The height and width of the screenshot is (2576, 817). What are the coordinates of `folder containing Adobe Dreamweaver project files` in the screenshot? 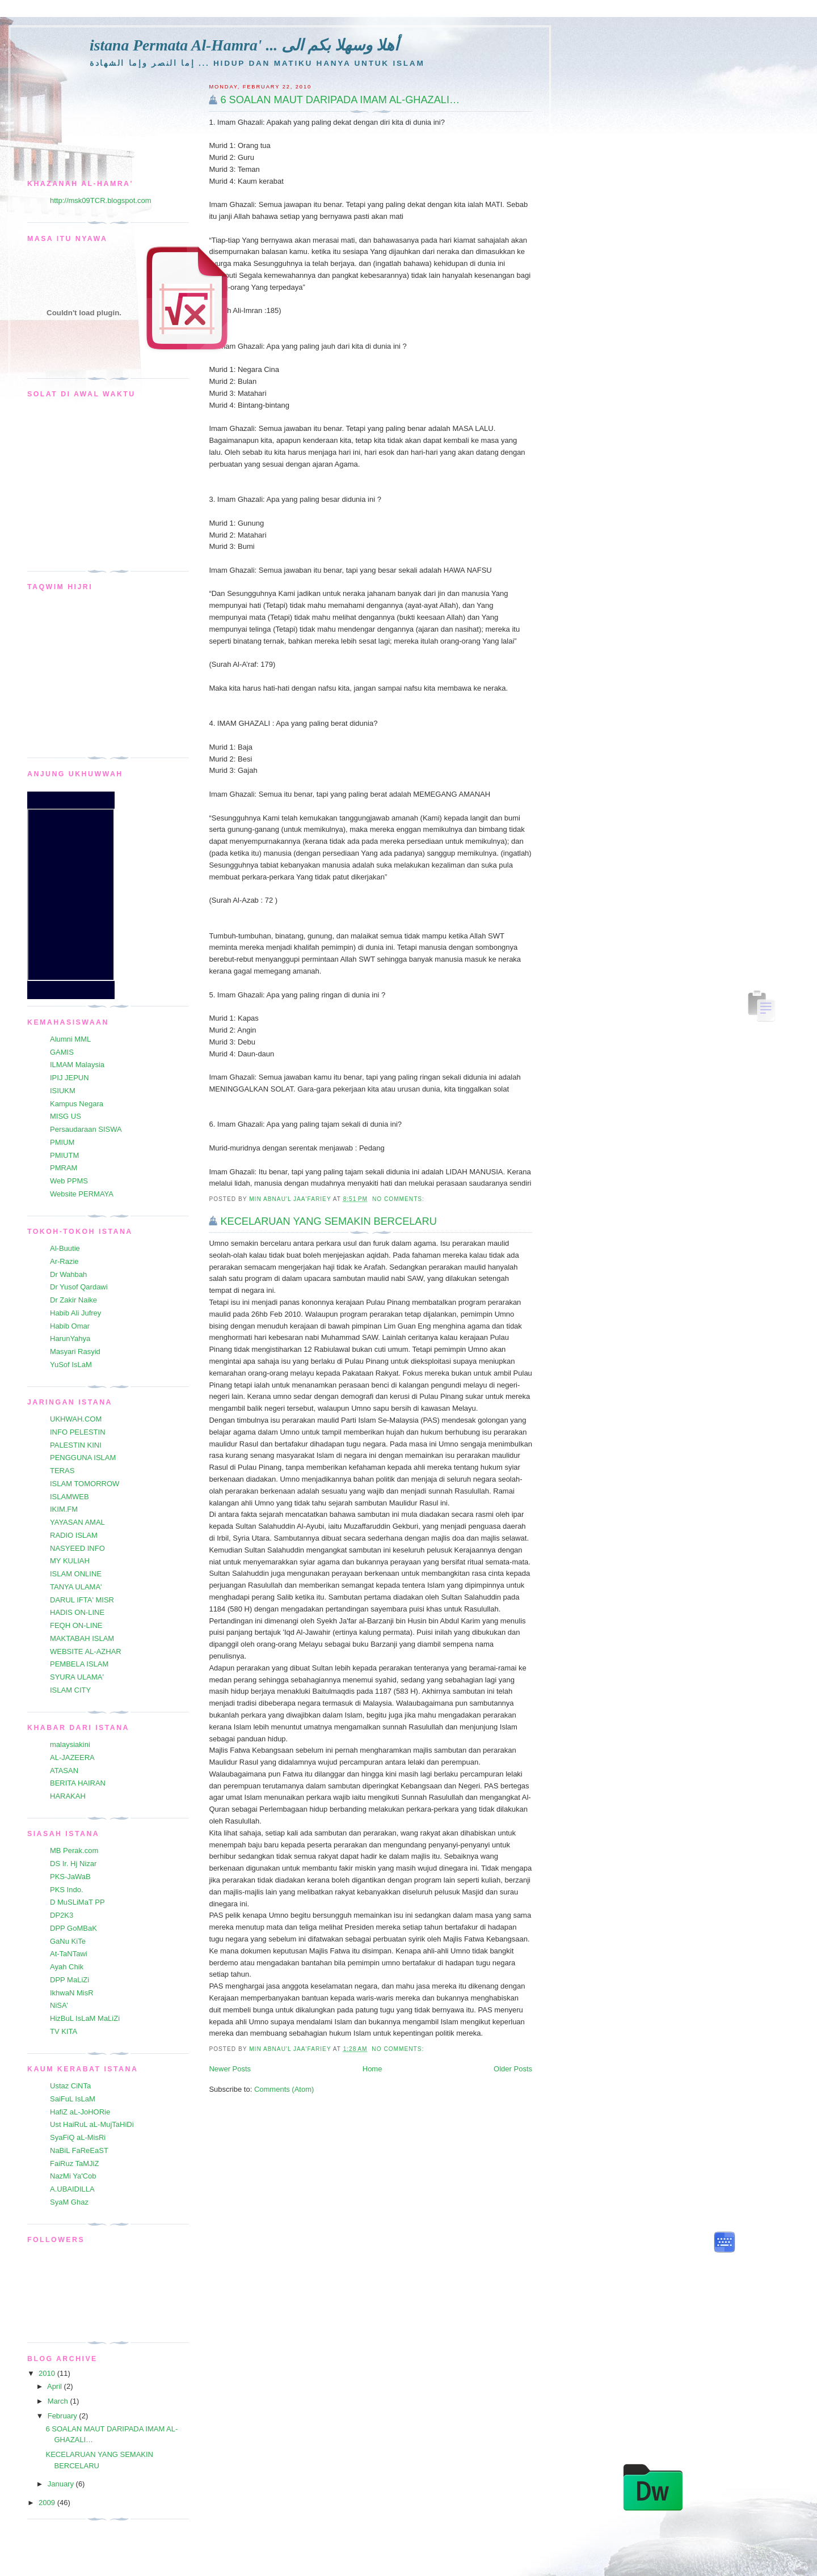 It's located at (652, 2489).